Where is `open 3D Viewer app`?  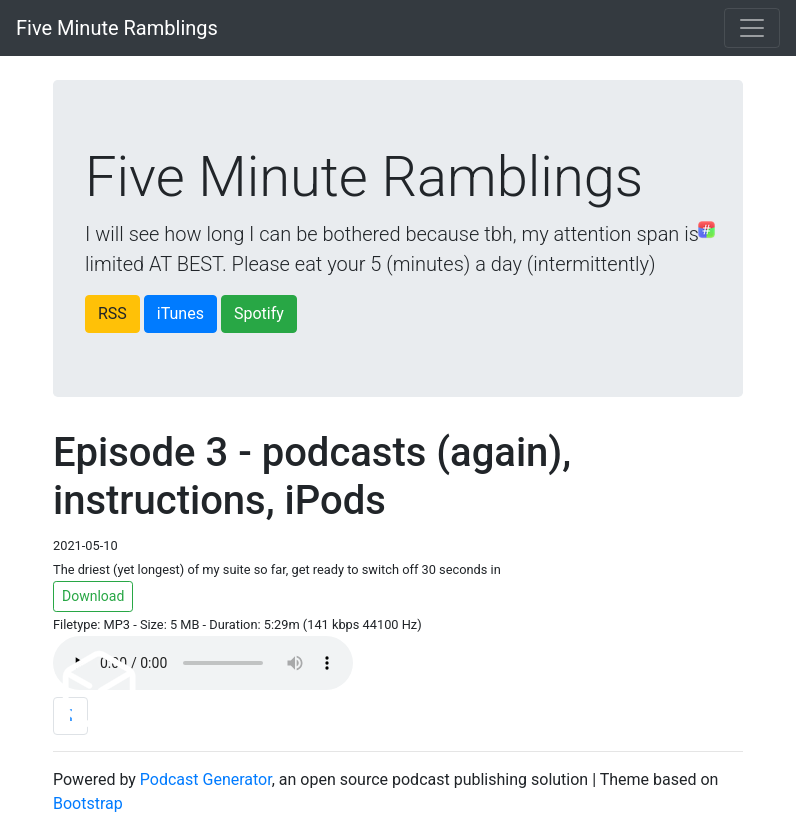
open 3D Viewer app is located at coordinates (99, 691).